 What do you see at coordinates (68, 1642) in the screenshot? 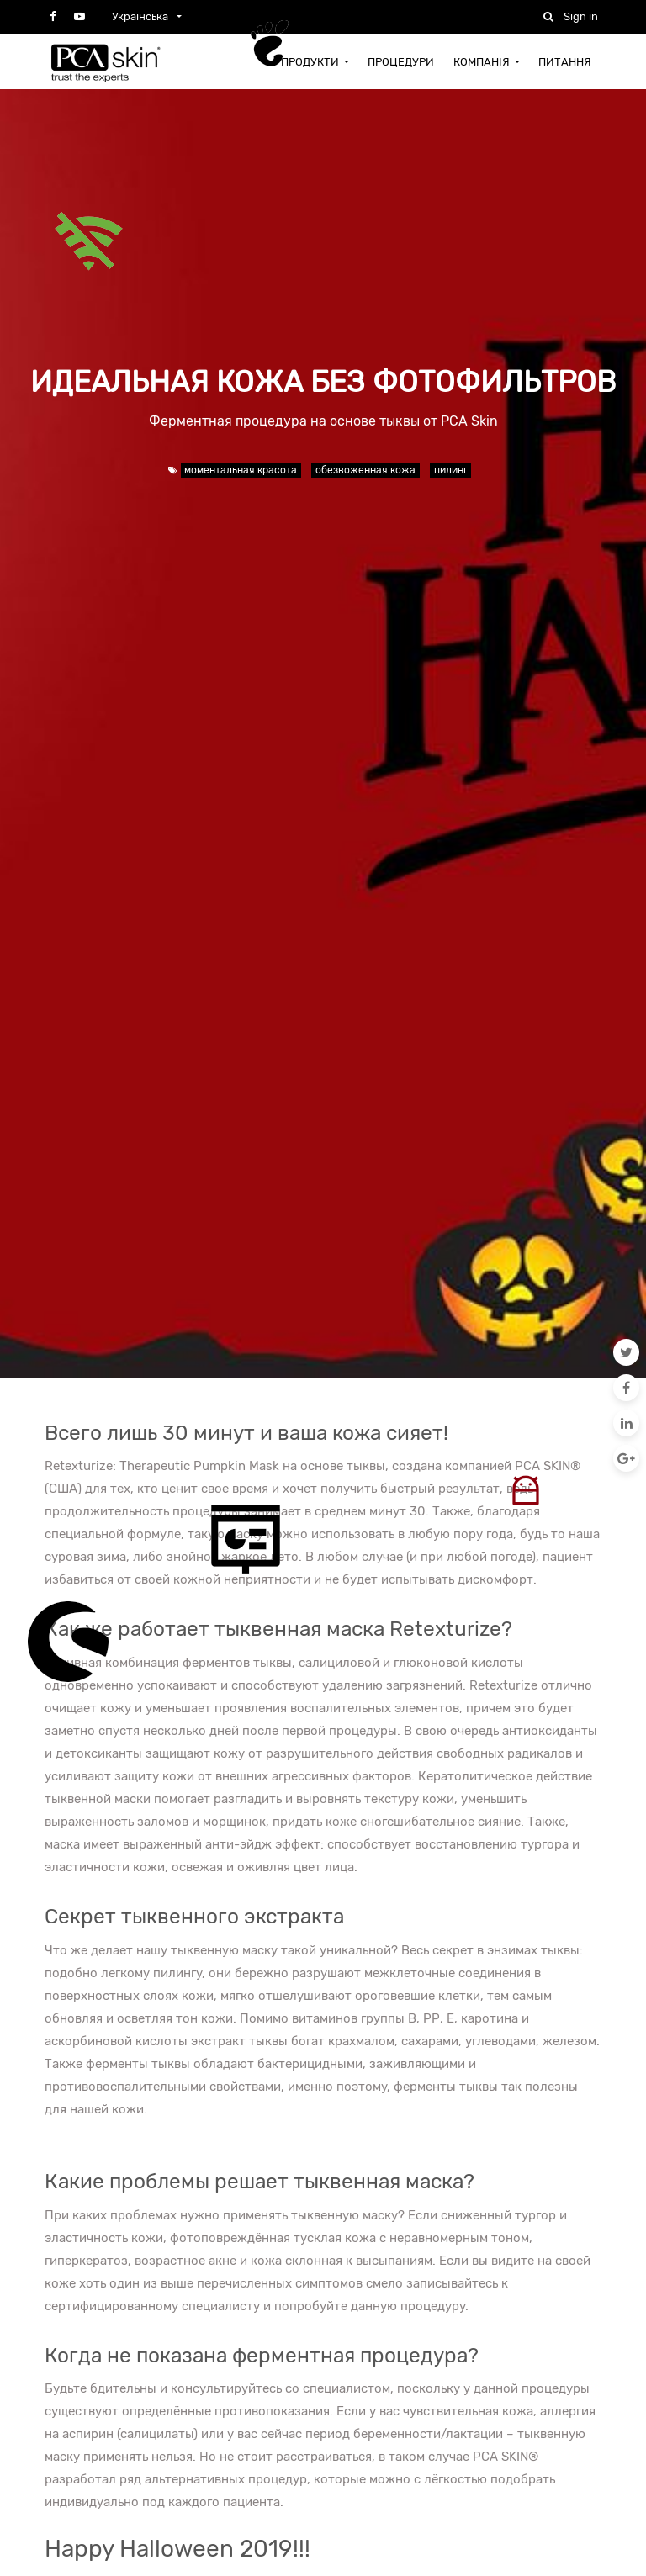
I see `Shopware e-commerce platform logo` at bounding box center [68, 1642].